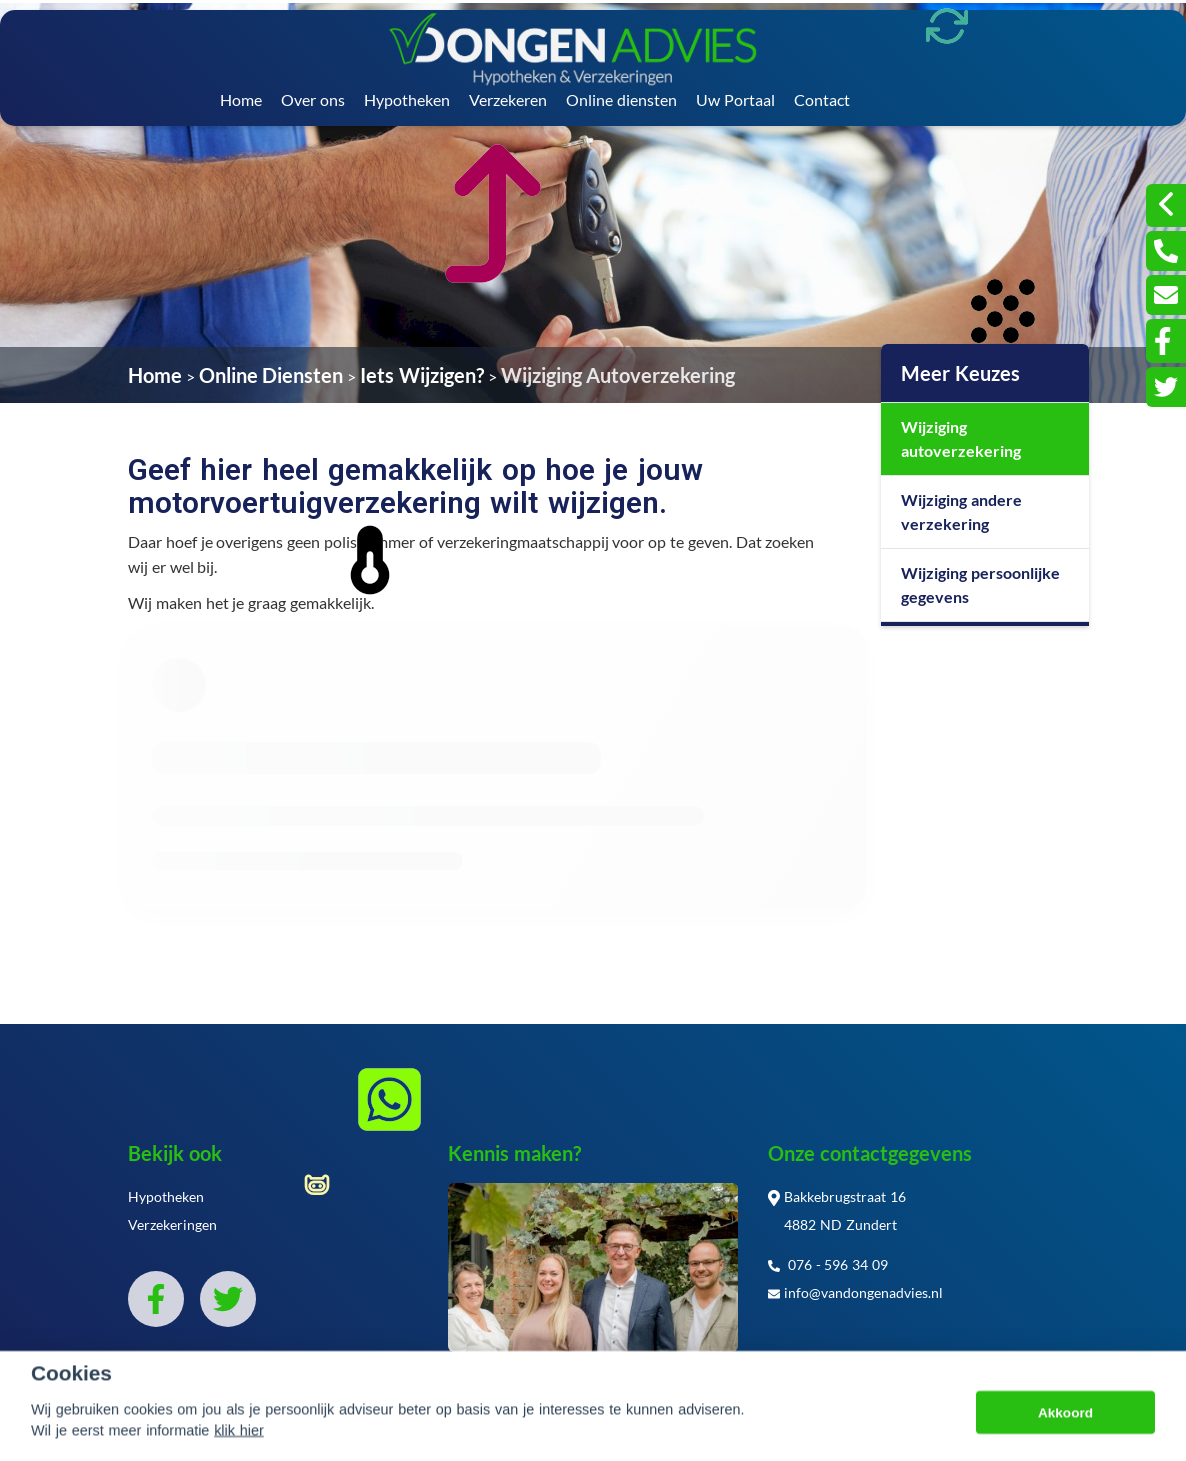 This screenshot has height=1461, width=1186. Describe the element at coordinates (947, 26) in the screenshot. I see `refresh or reload content` at that location.